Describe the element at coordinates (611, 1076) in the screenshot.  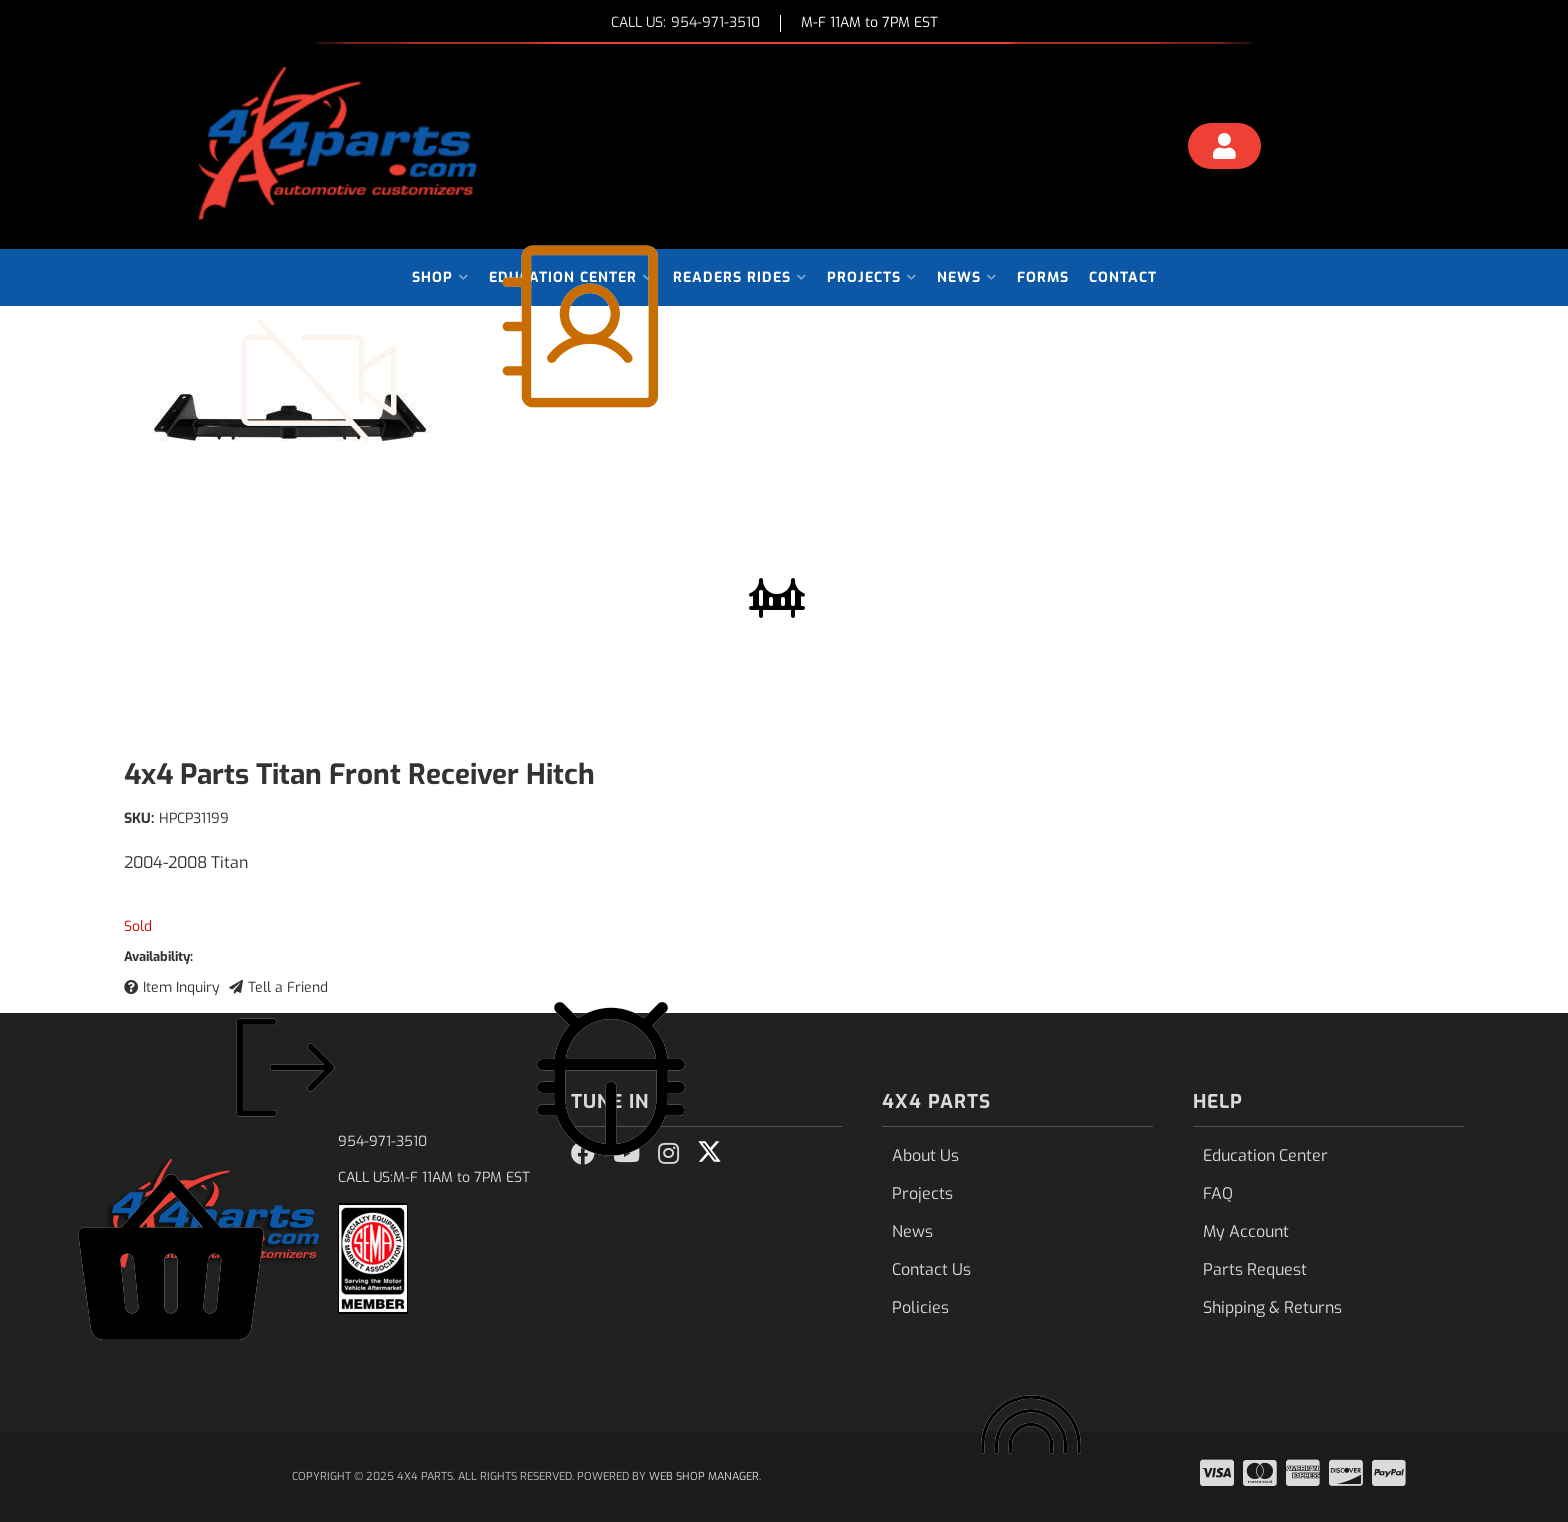
I see `report a bug or issue` at that location.